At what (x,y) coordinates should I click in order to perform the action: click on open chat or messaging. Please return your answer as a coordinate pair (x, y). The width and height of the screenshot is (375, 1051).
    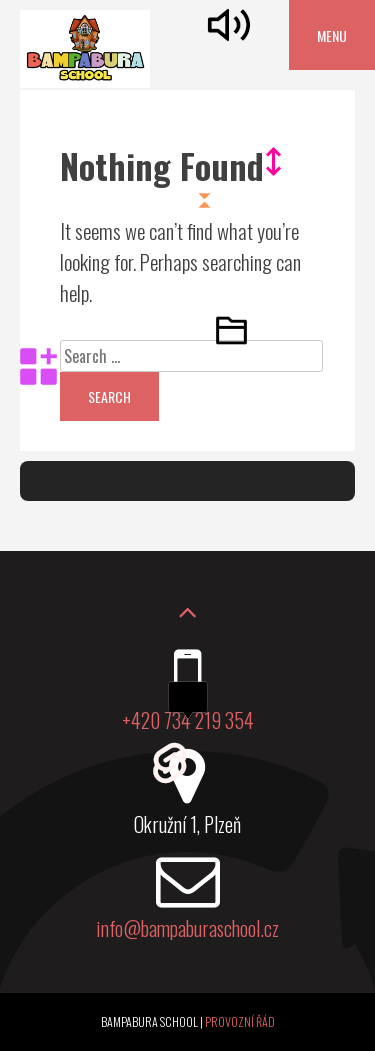
    Looking at the image, I should click on (188, 699).